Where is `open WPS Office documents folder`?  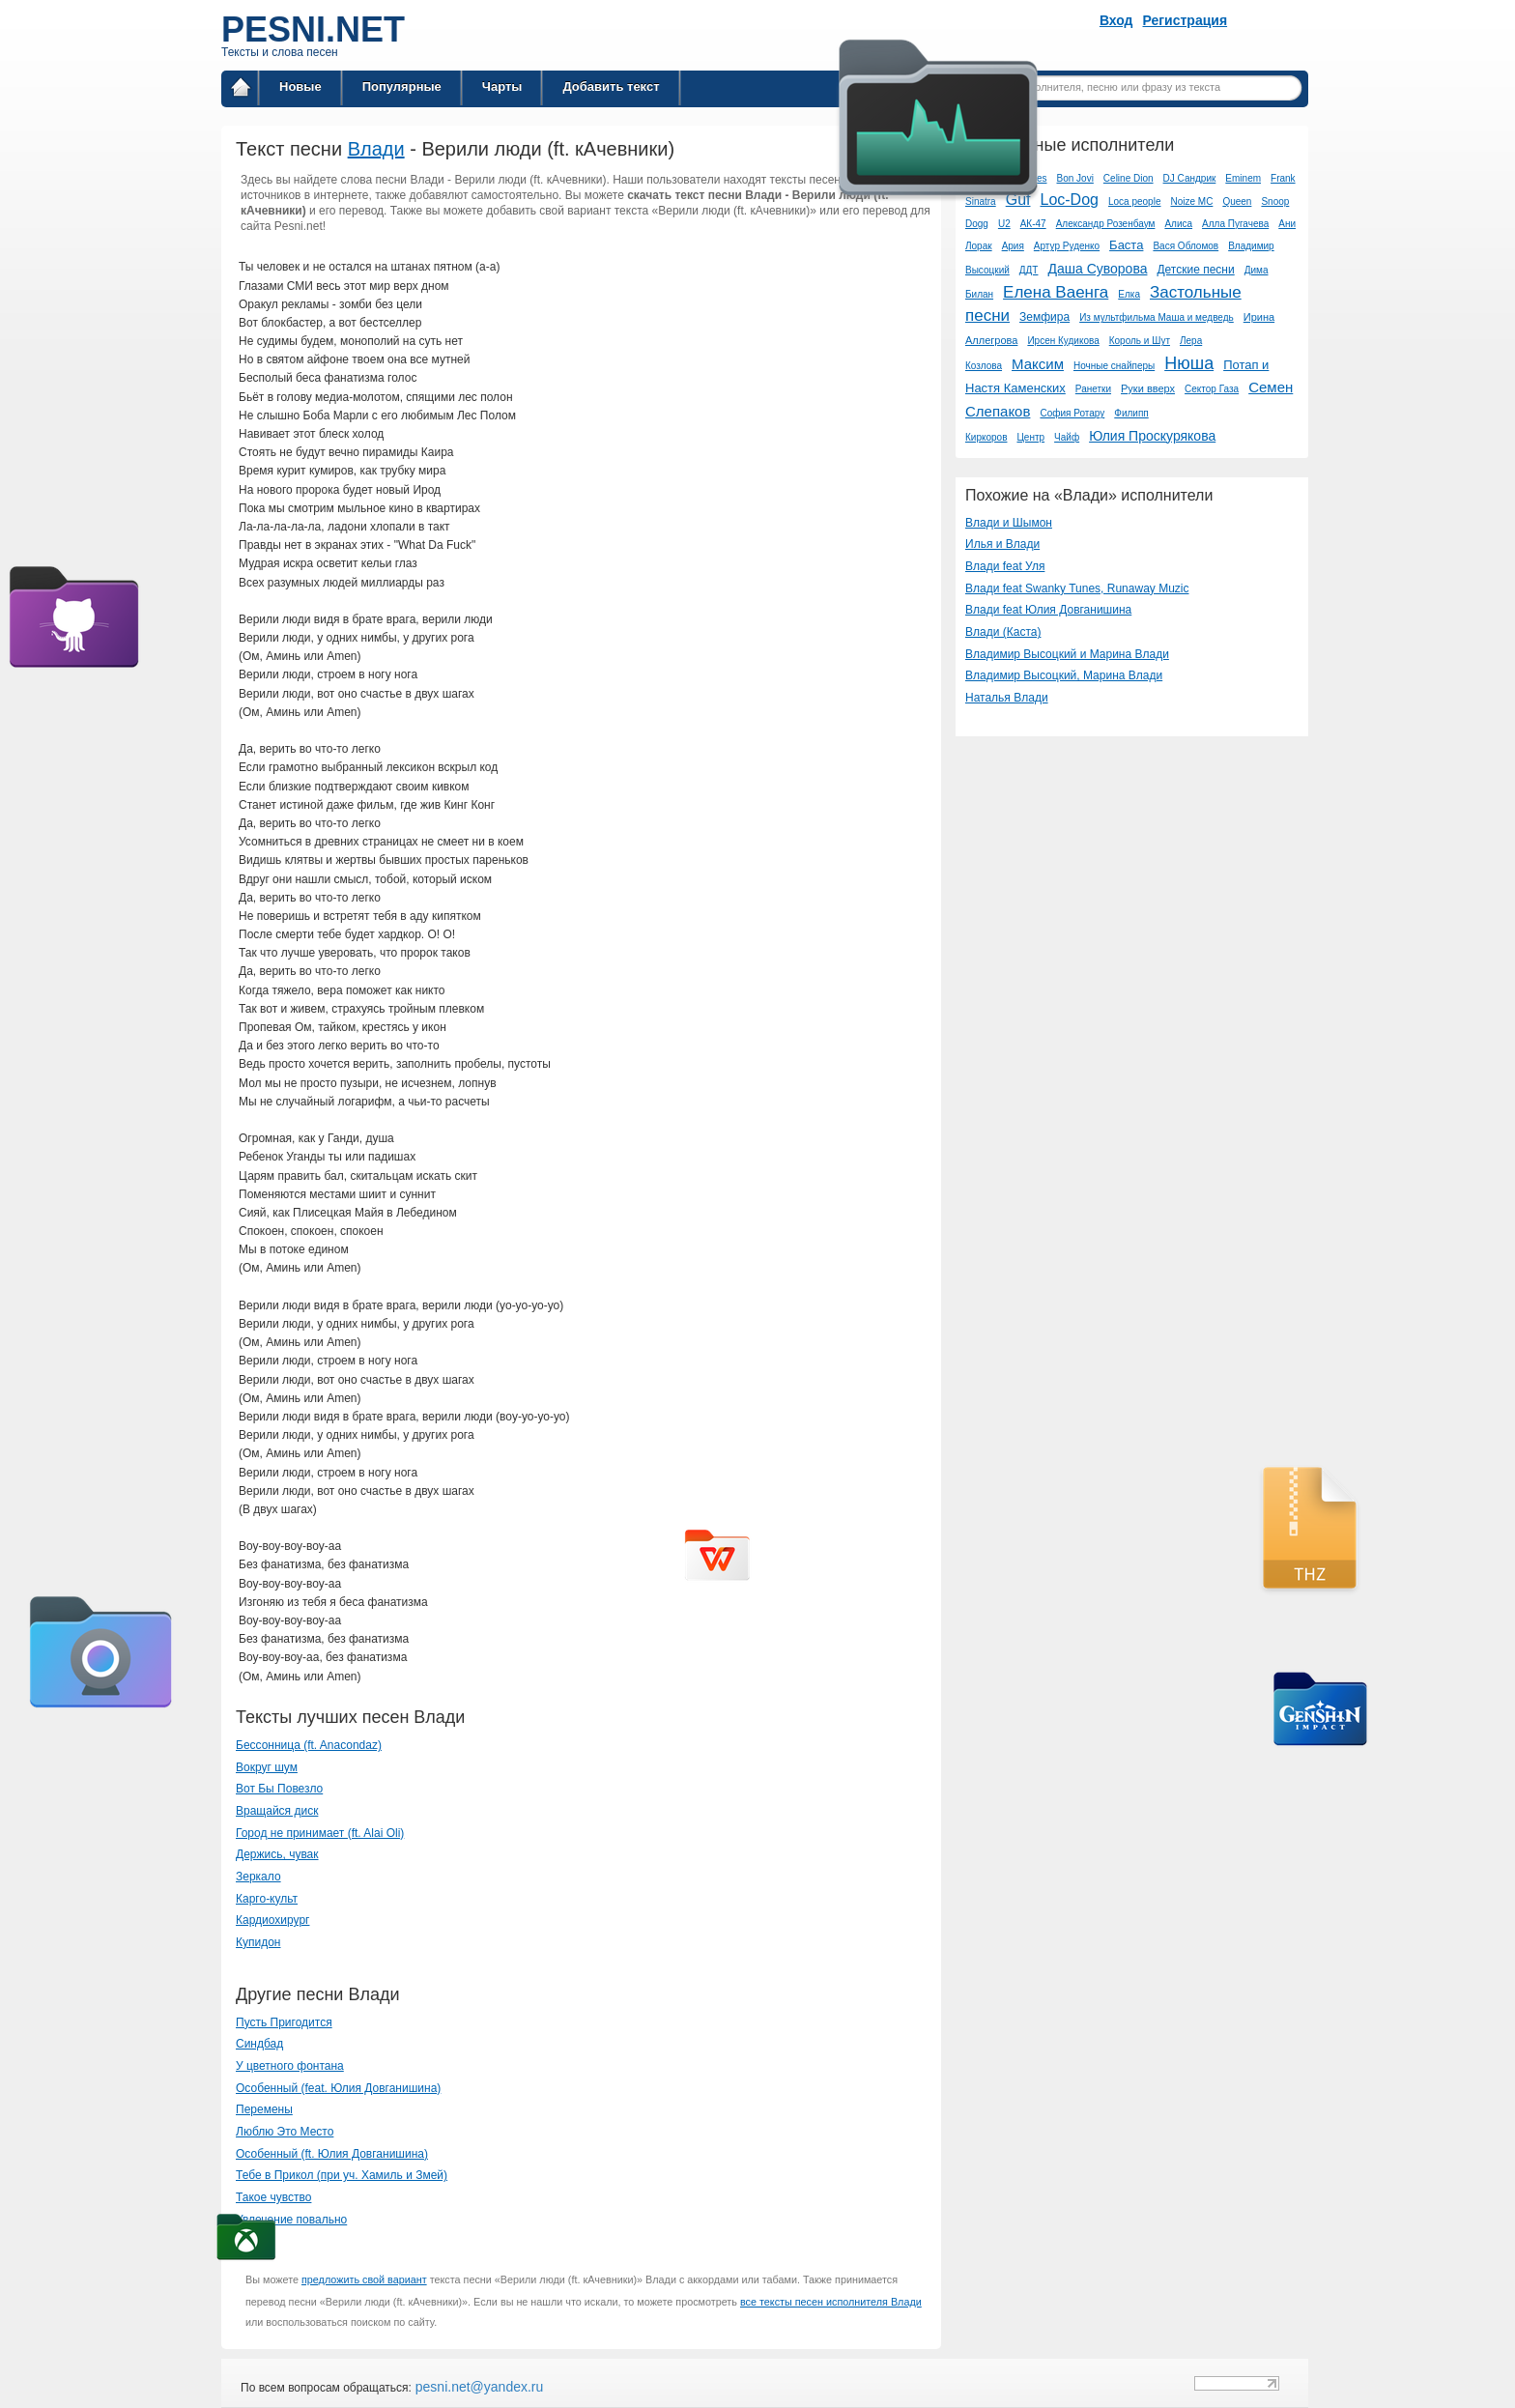
open WPS Office documents folder is located at coordinates (717, 1557).